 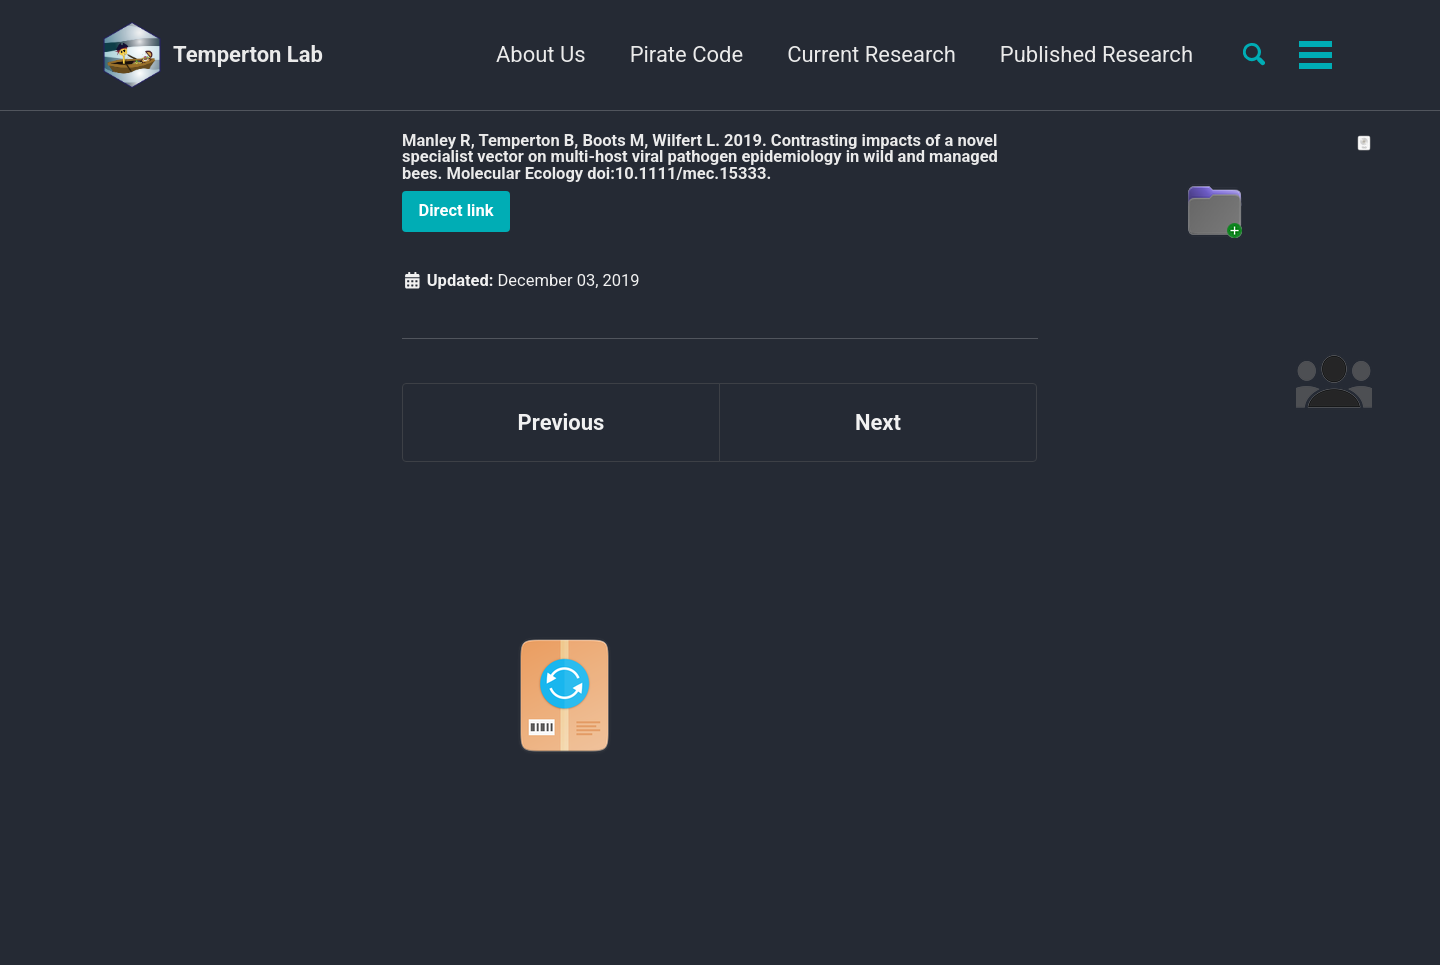 What do you see at coordinates (564, 695) in the screenshot?
I see `system package upgrade in progress` at bounding box center [564, 695].